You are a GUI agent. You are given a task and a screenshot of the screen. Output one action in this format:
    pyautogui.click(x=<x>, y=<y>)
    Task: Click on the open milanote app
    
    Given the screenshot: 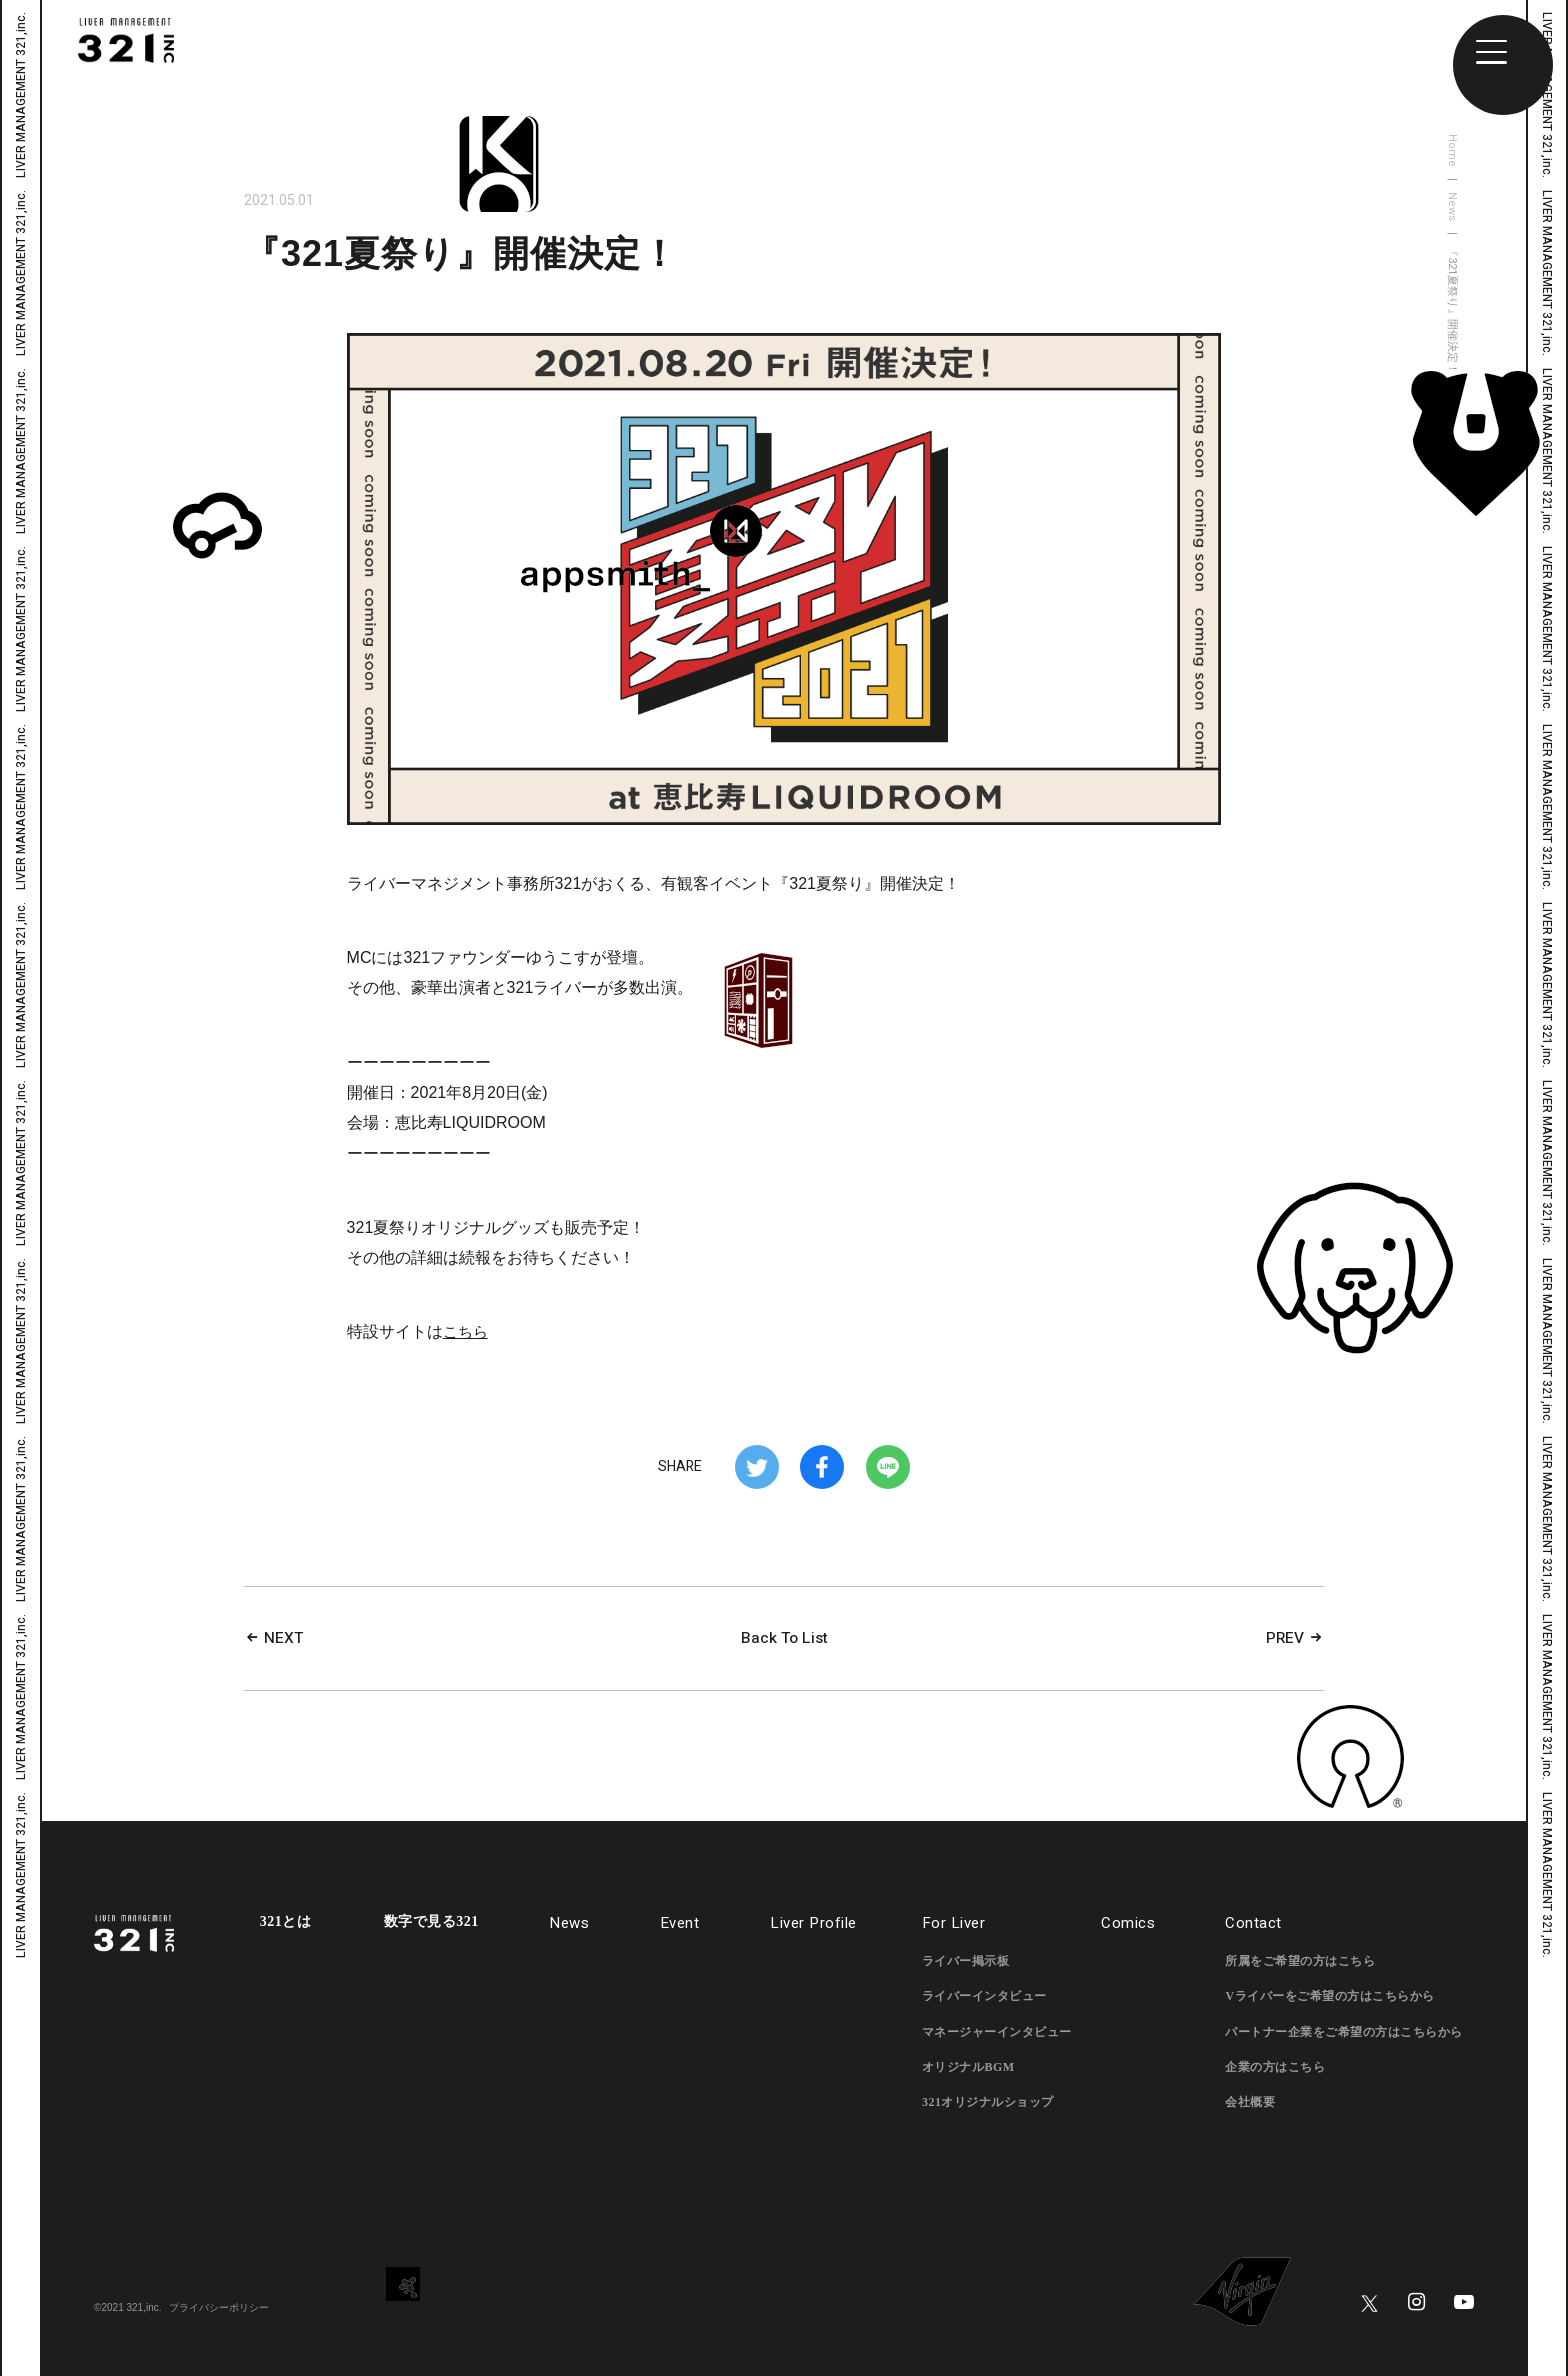 What is the action you would take?
    pyautogui.click(x=736, y=531)
    